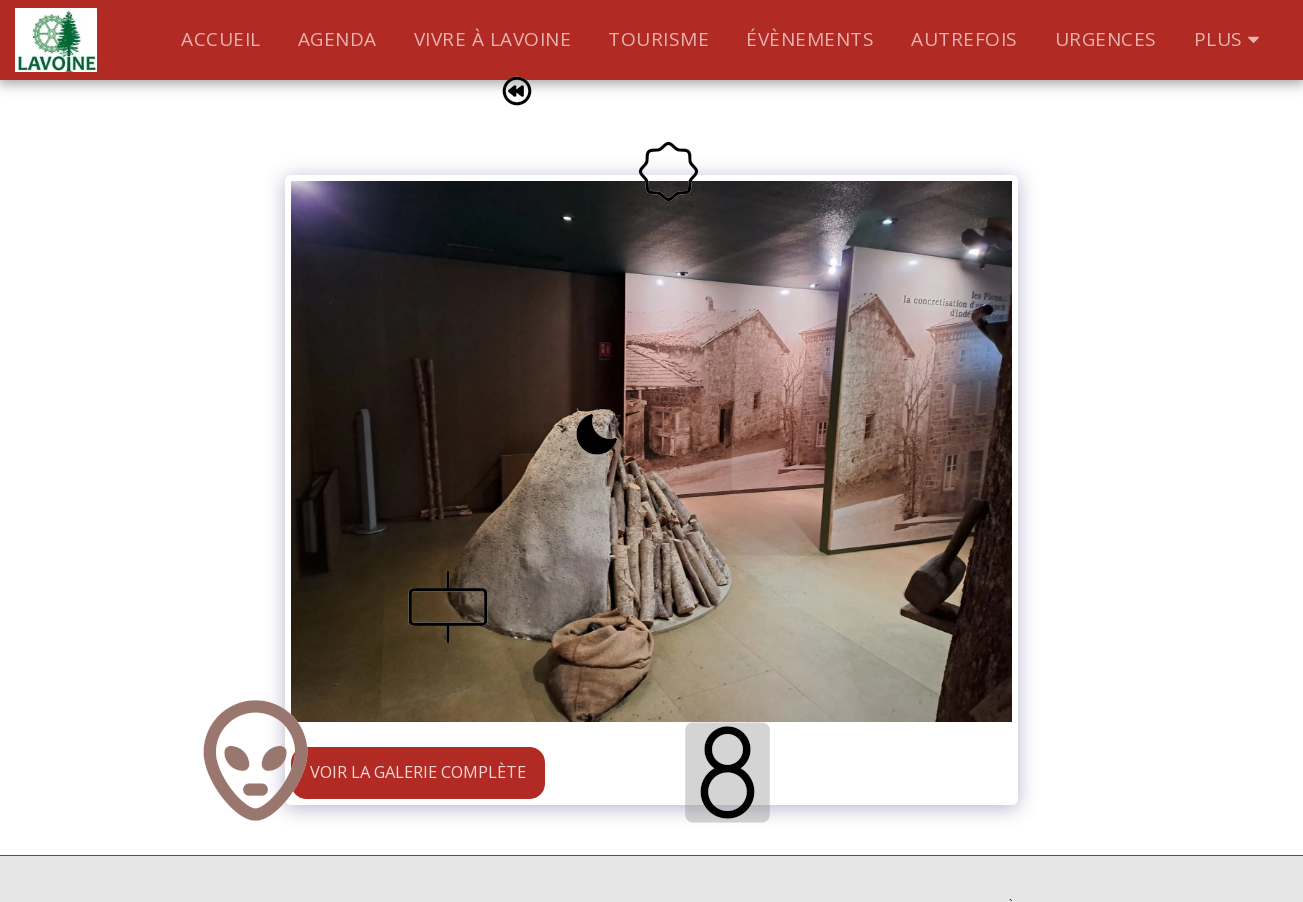  I want to click on toggle dark mode or night theme, so click(595, 435).